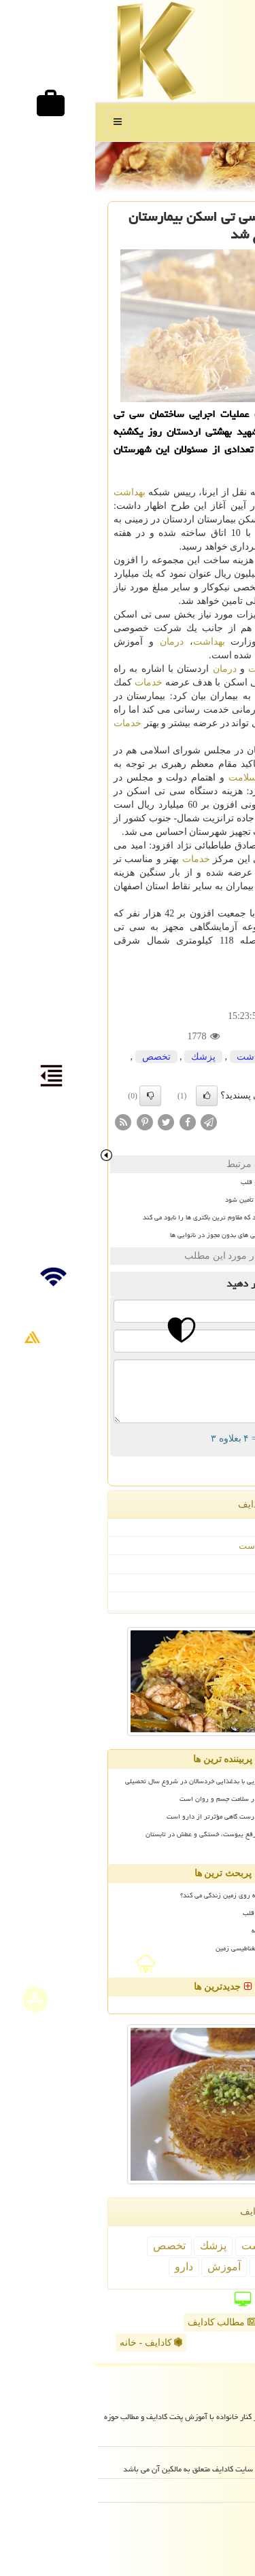 The image size is (255, 2576). Describe the element at coordinates (50, 103) in the screenshot. I see `access work-related files or apps` at that location.